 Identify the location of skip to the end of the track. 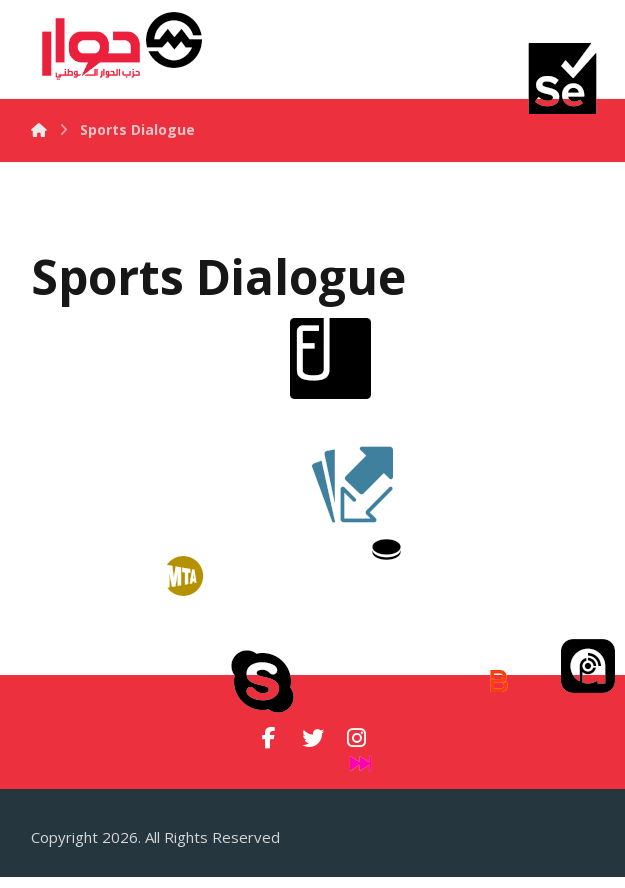
(360, 763).